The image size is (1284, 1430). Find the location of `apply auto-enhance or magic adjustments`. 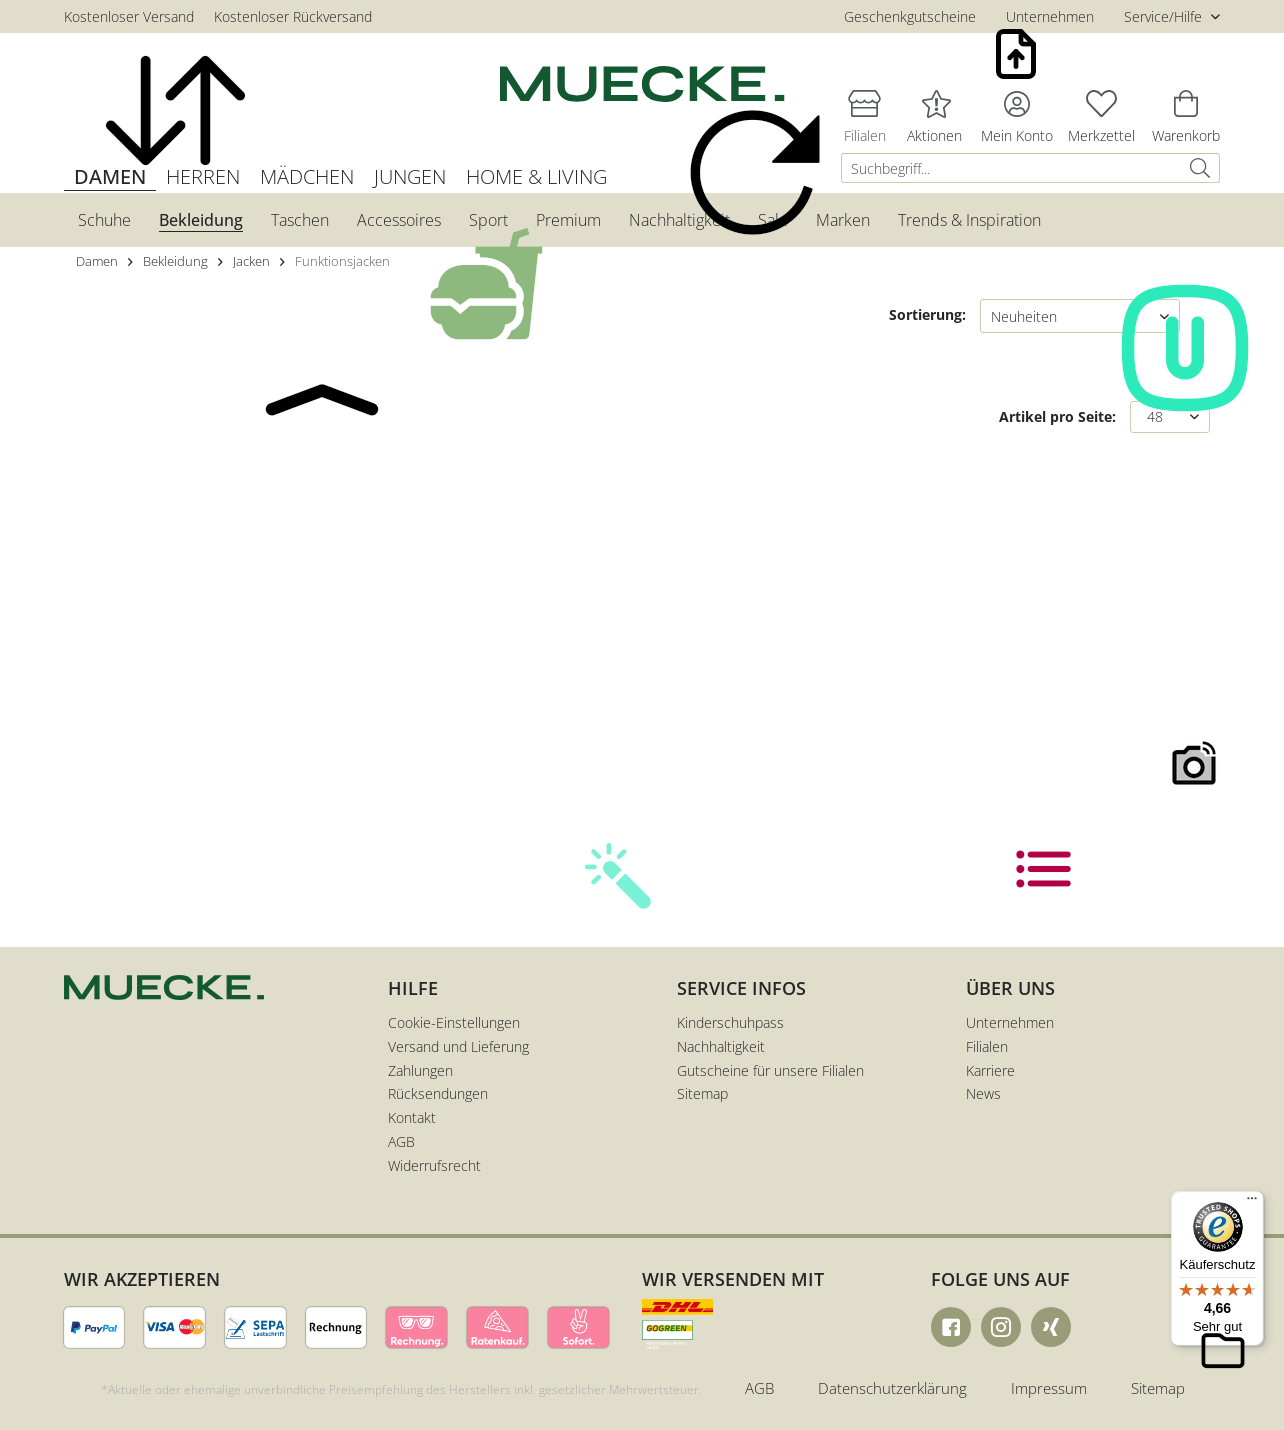

apply auto-enhance or magic adjustments is located at coordinates (618, 876).